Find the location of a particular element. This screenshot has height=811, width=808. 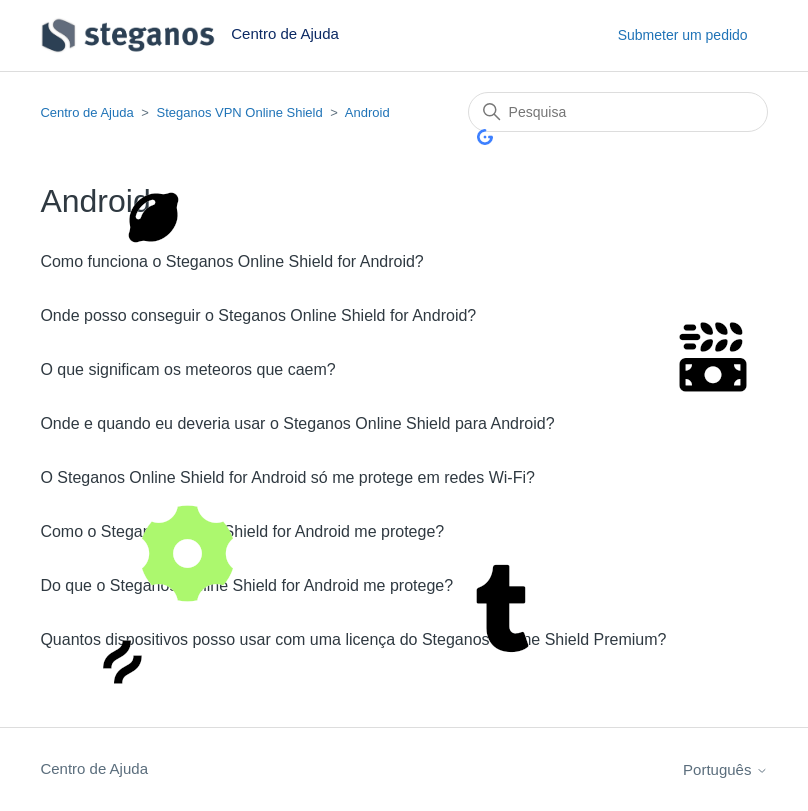

hotjar analytics and feedback tool logo is located at coordinates (122, 662).